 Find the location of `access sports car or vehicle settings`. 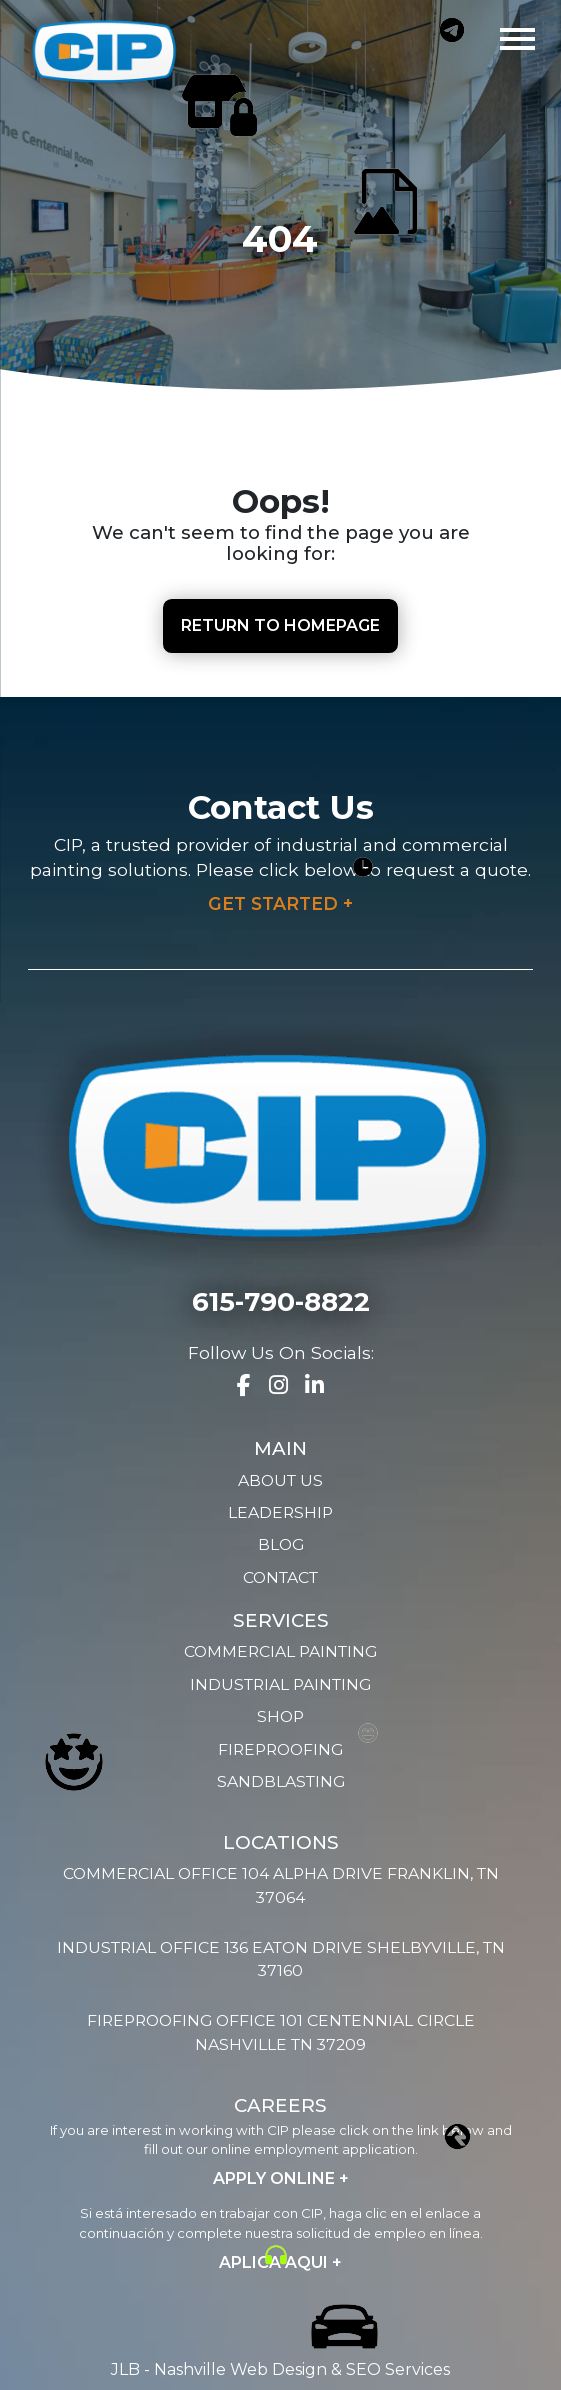

access sports car or vehicle settings is located at coordinates (344, 2326).